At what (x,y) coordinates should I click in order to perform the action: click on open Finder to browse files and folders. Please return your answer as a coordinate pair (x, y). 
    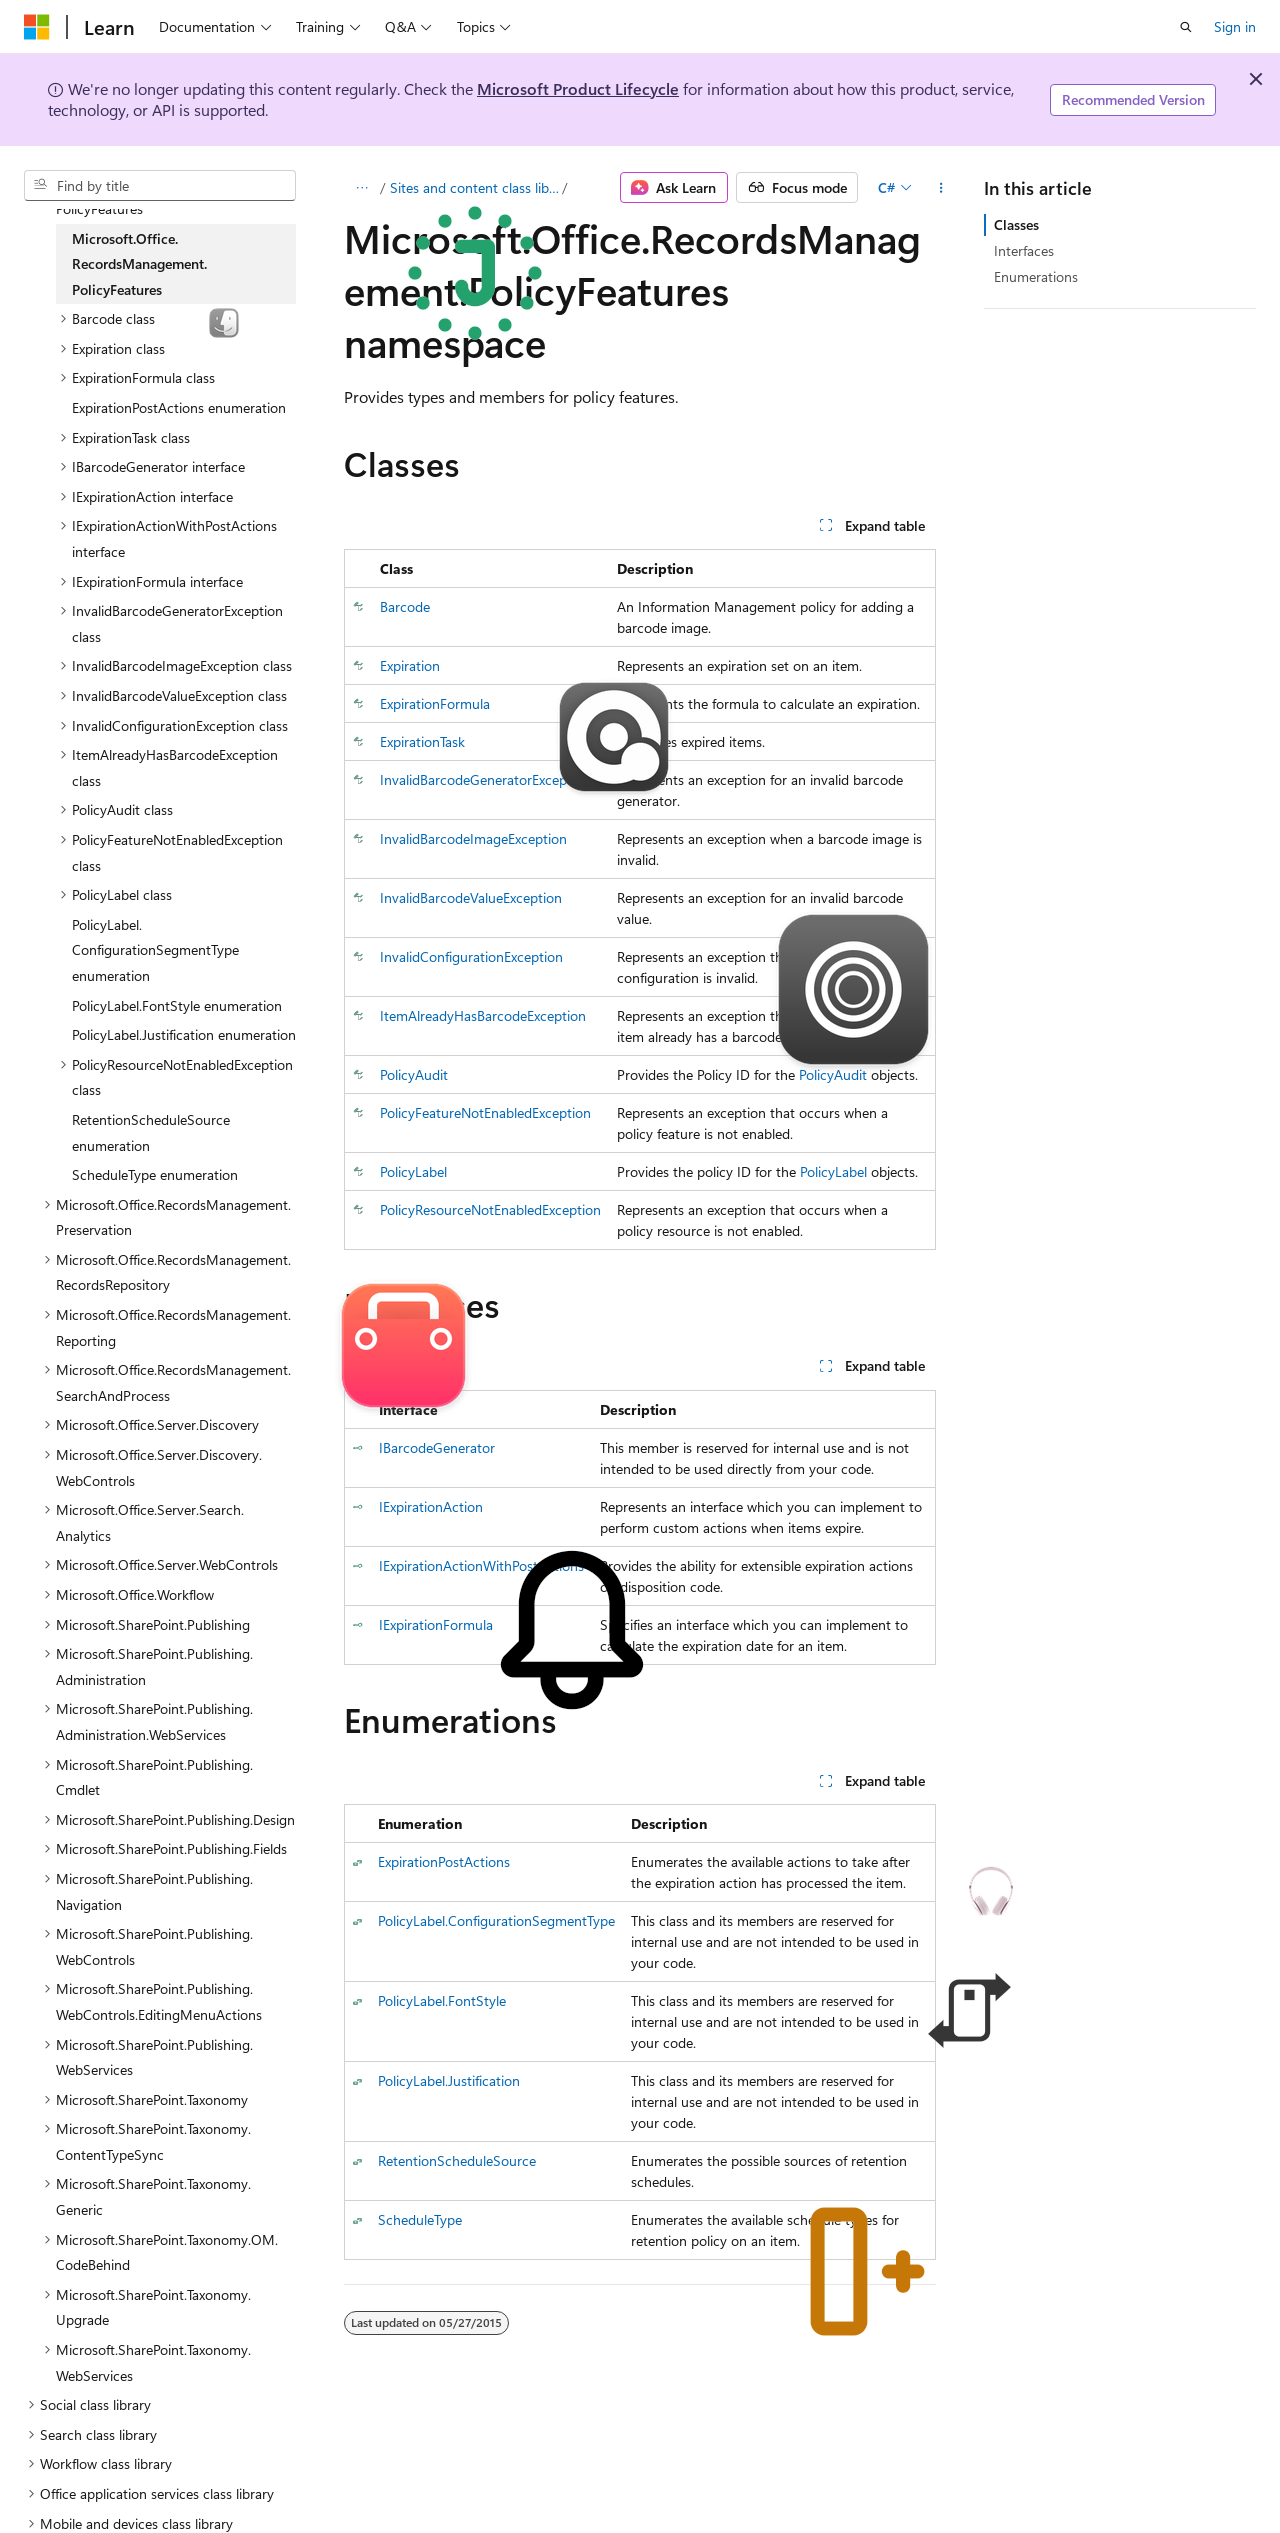
    Looking at the image, I should click on (224, 323).